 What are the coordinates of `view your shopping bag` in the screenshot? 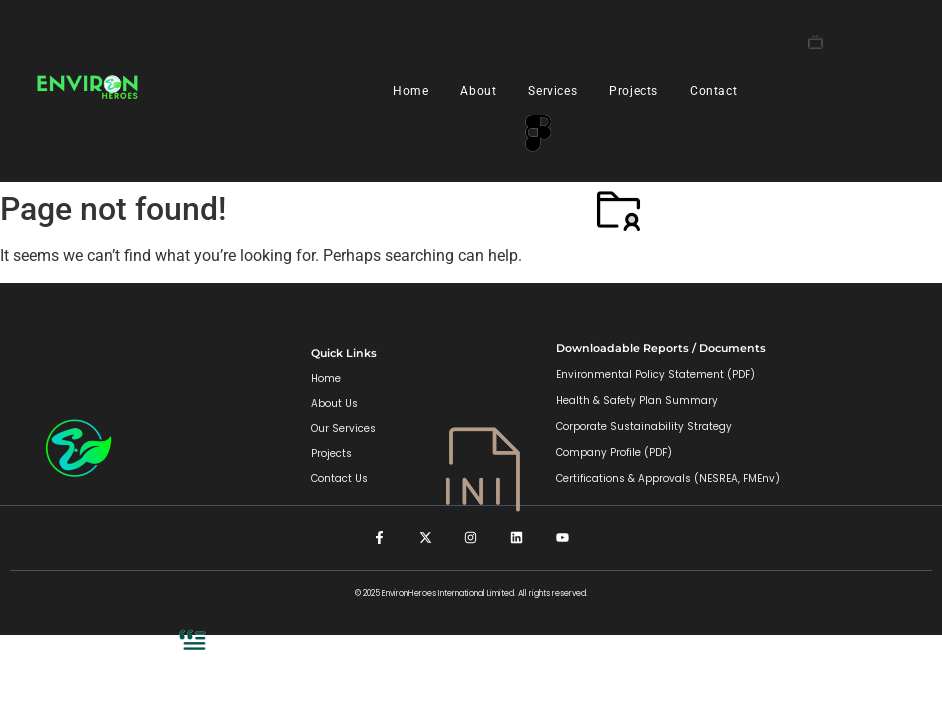 It's located at (815, 42).